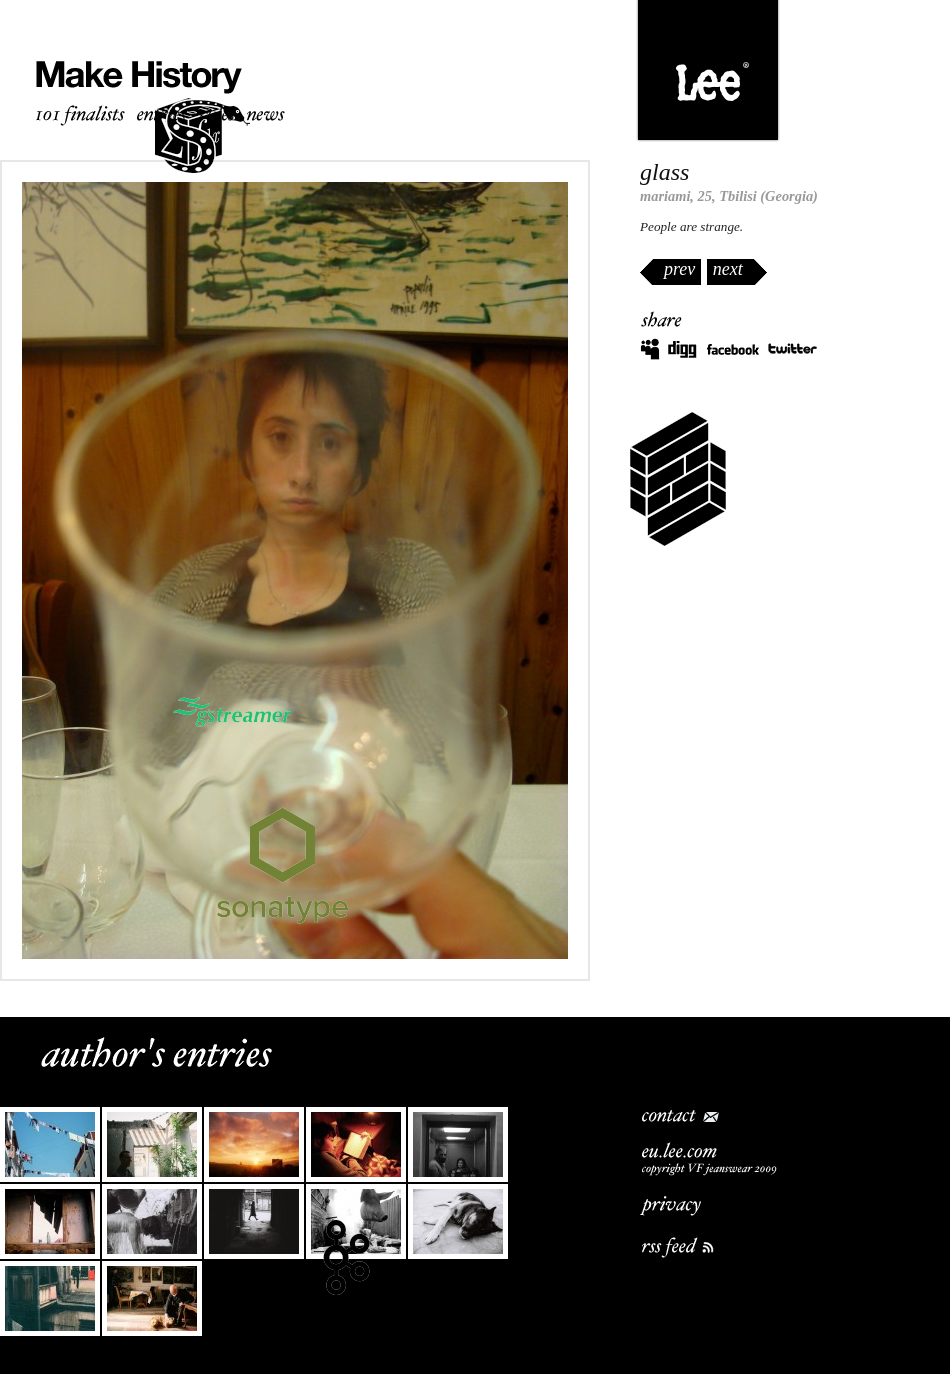 Image resolution: width=950 pixels, height=1374 pixels. Describe the element at coordinates (202, 135) in the screenshot. I see `sympy python library logo` at that location.